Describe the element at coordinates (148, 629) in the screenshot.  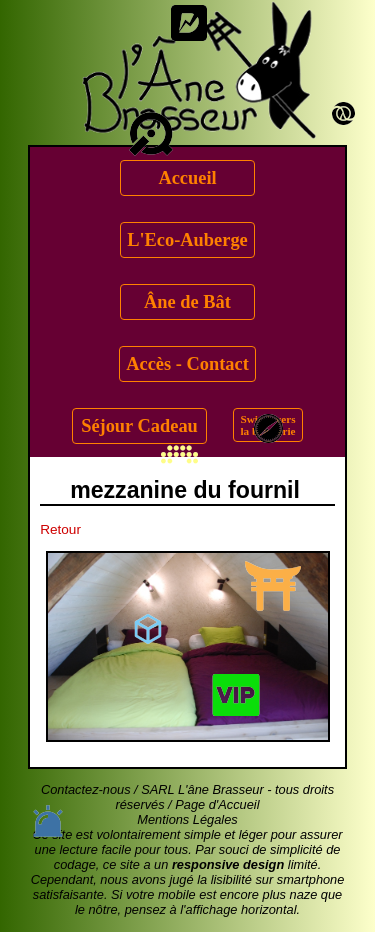
I see `open Hack The Box platform` at that location.